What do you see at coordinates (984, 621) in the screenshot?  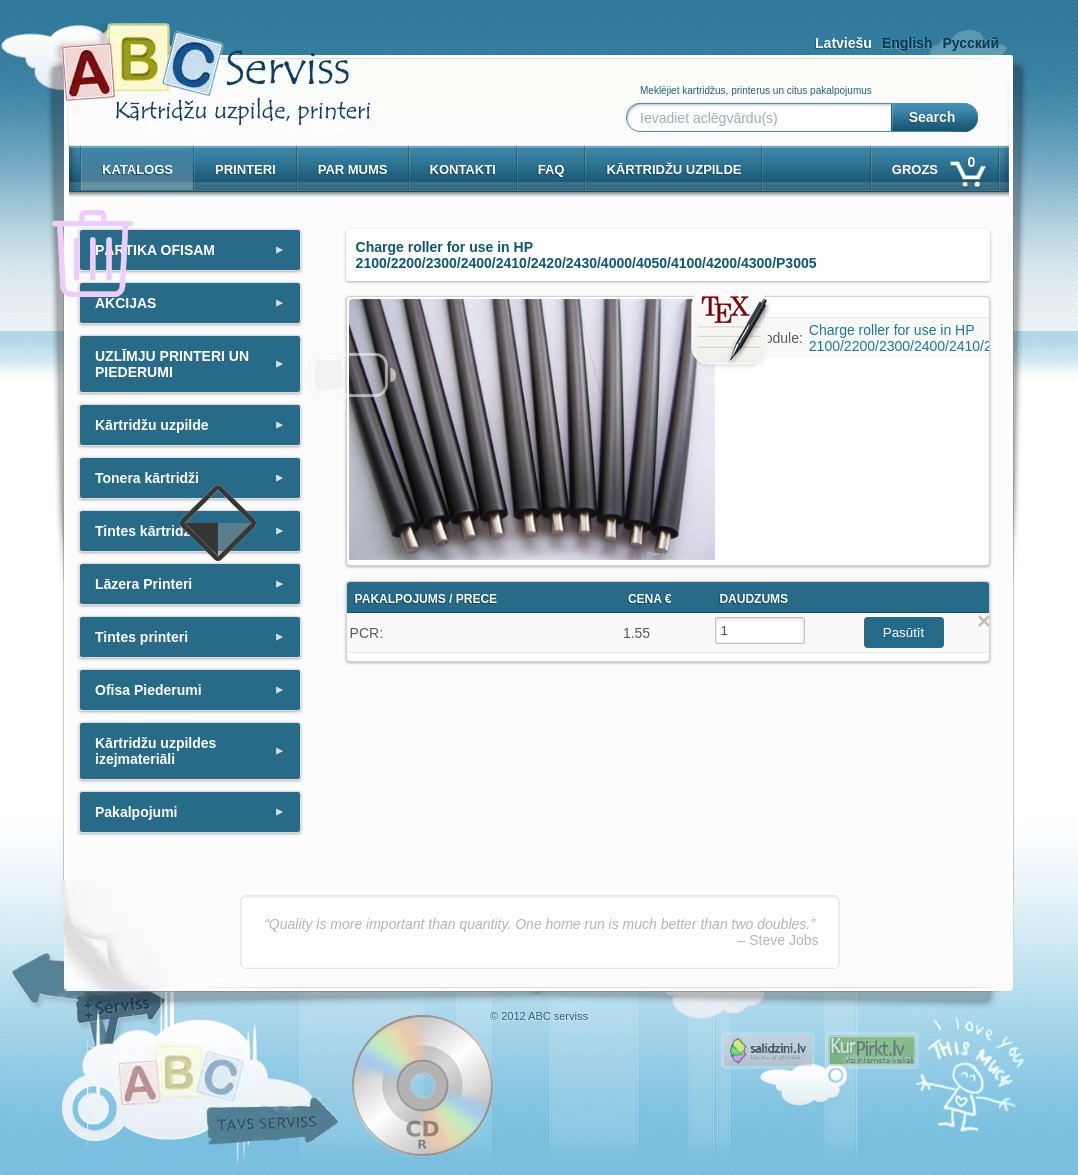 I see `close the current window` at bounding box center [984, 621].